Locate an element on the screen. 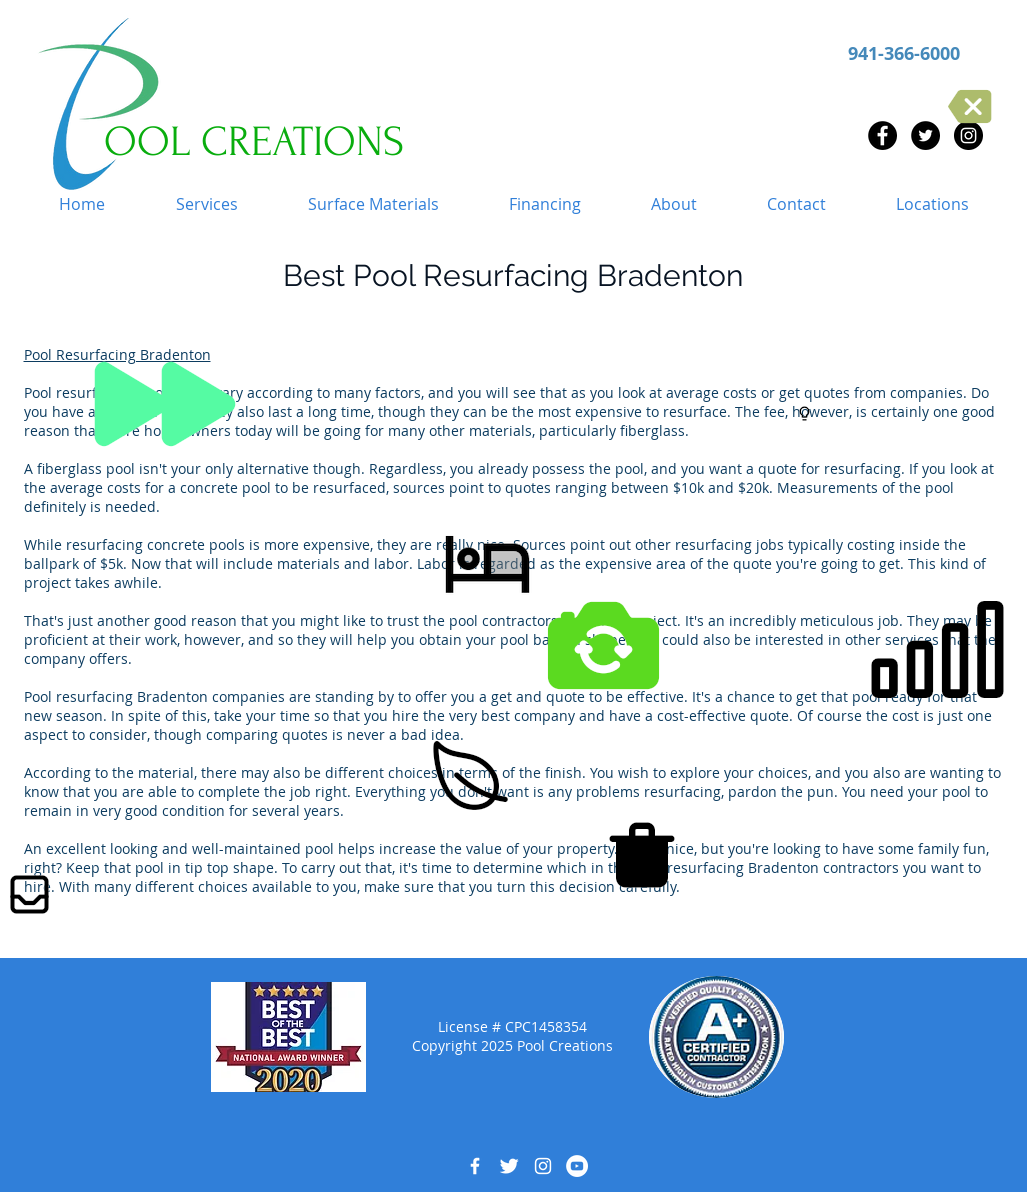  delete selected item is located at coordinates (642, 855).